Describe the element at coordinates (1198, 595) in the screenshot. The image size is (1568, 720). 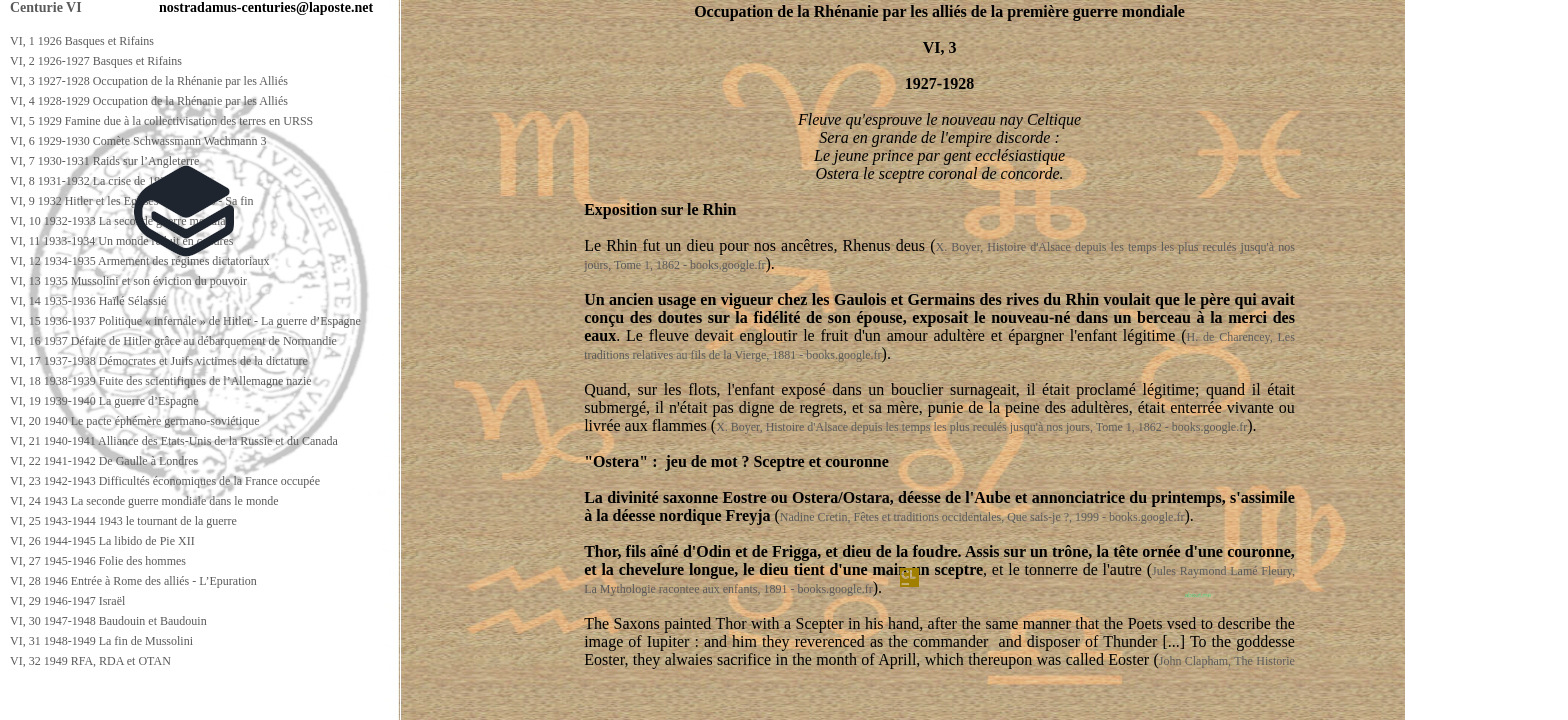
I see `visit your about.me profile` at that location.